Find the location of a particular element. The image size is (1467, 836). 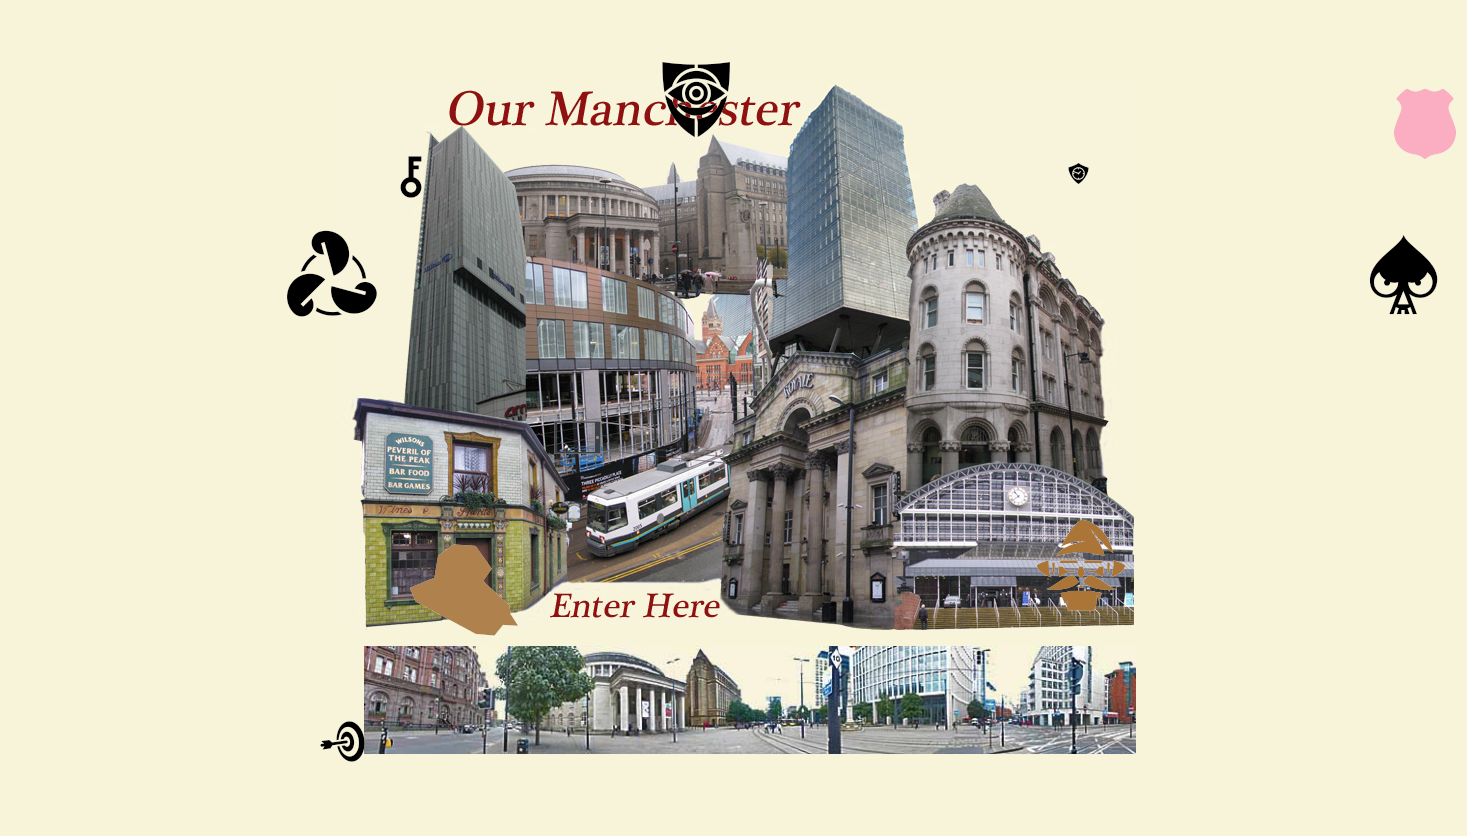

enable privacy protection mode is located at coordinates (696, 100).